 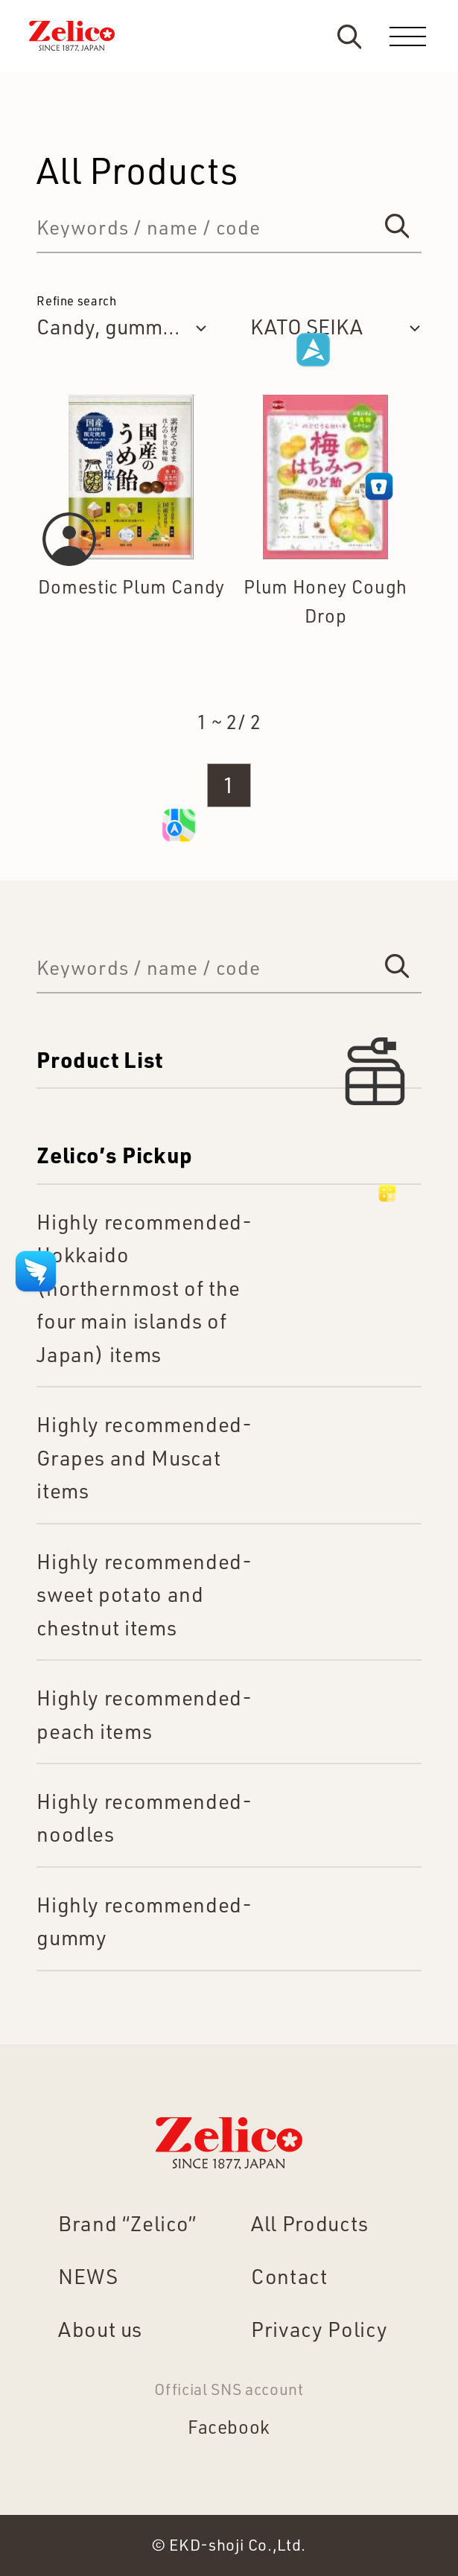 I want to click on launch the artix linux application, so click(x=313, y=349).